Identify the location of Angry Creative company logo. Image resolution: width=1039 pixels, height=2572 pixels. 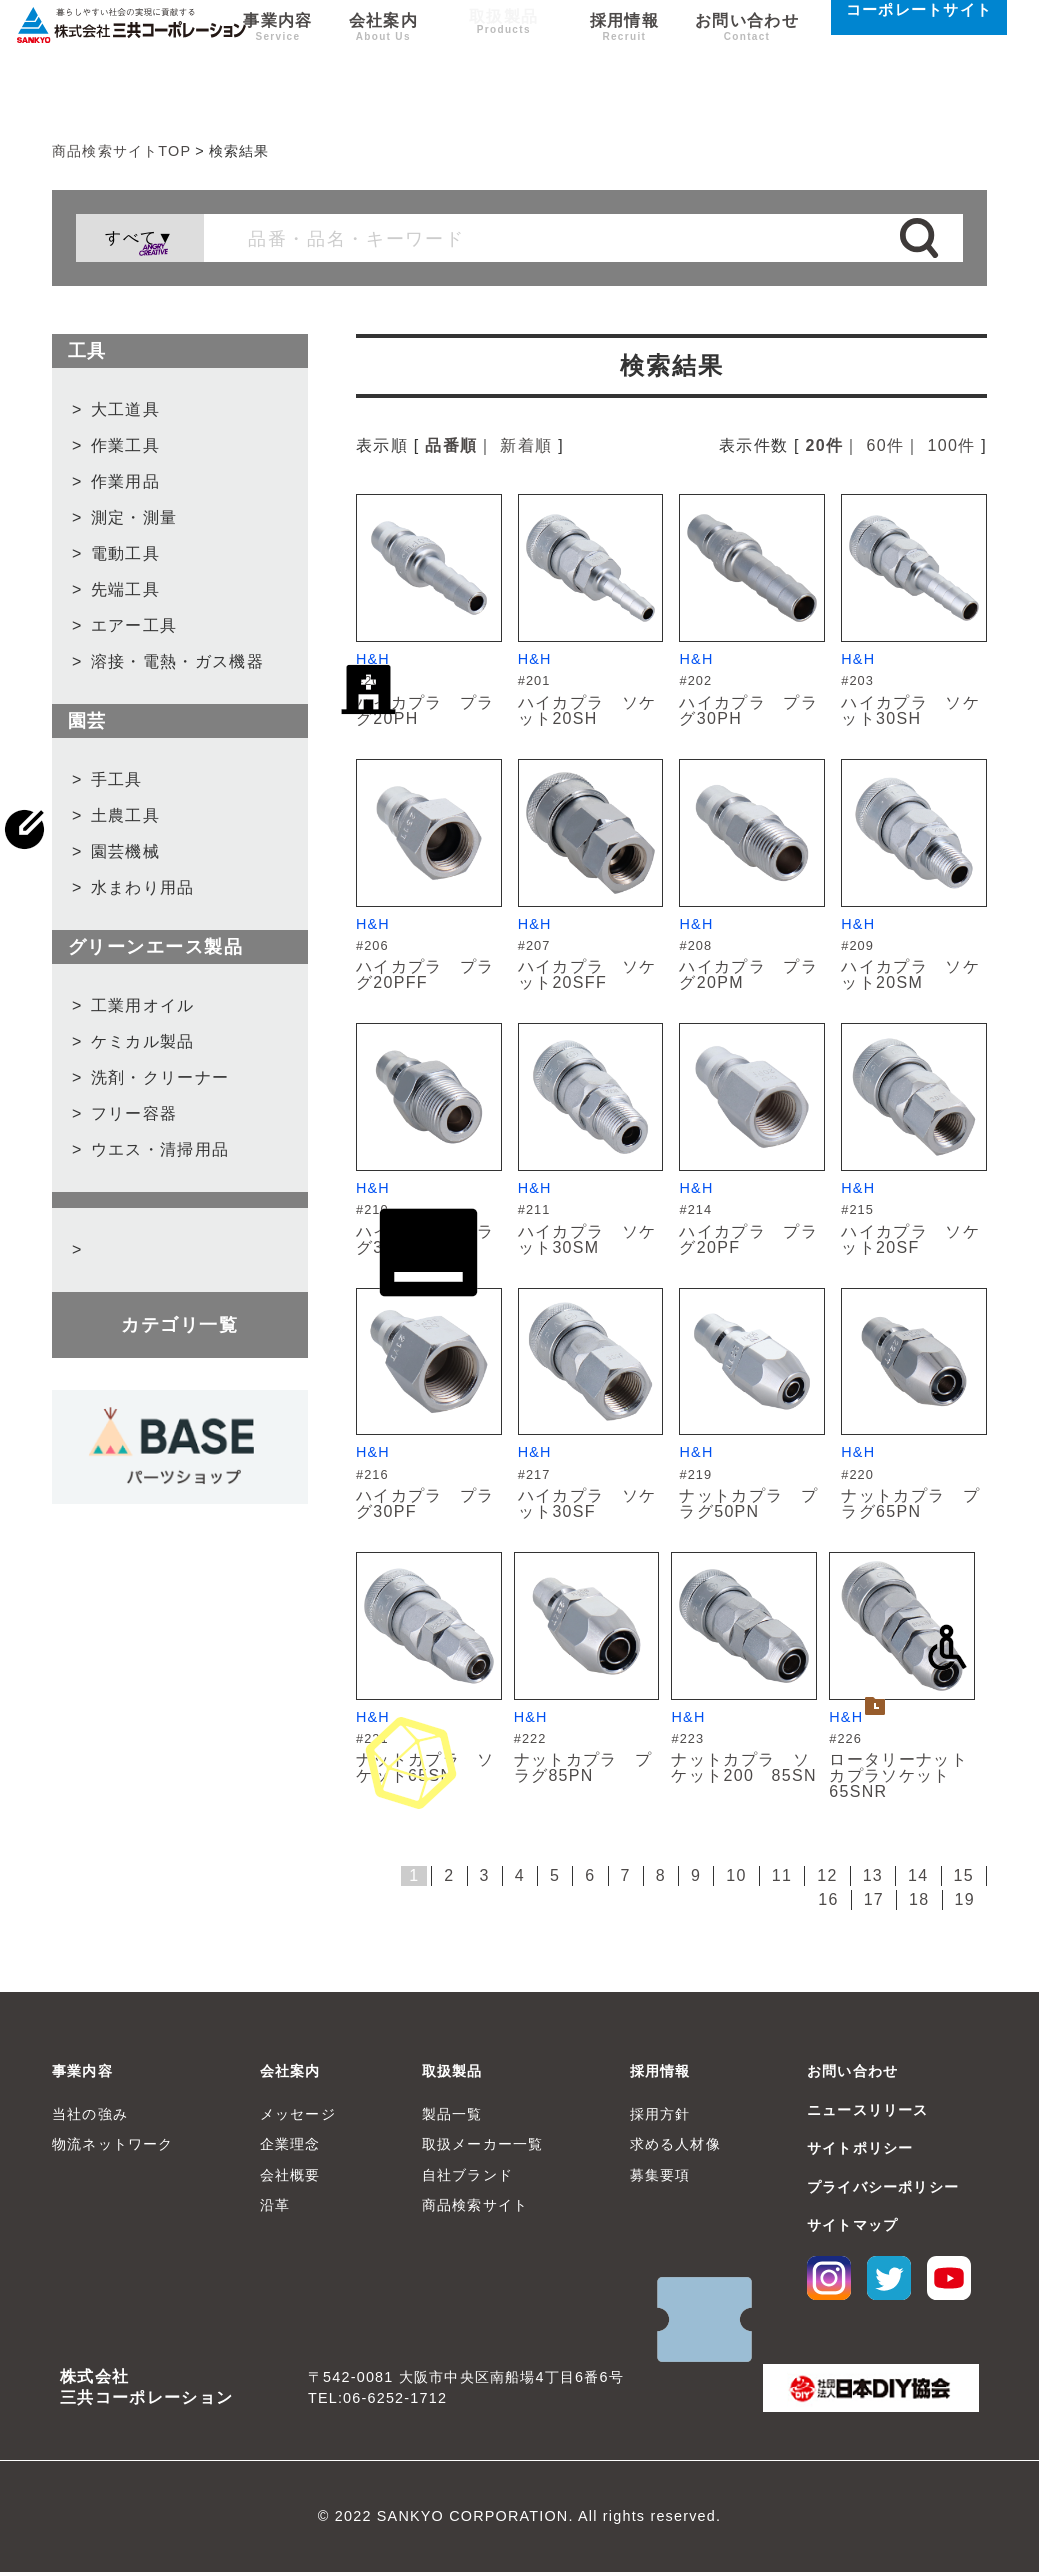
(153, 249).